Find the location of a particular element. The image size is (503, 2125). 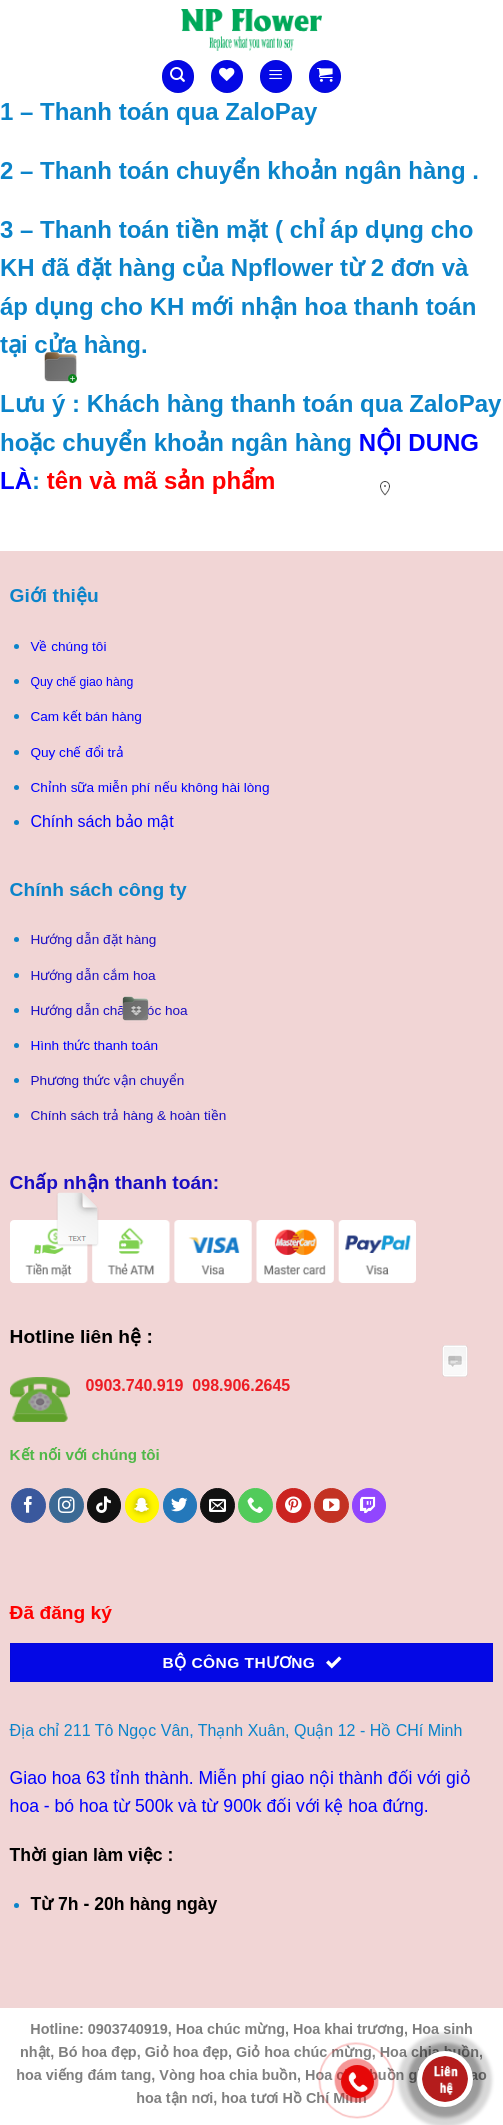

a SAMI subtitle or caption file is located at coordinates (455, 1361).